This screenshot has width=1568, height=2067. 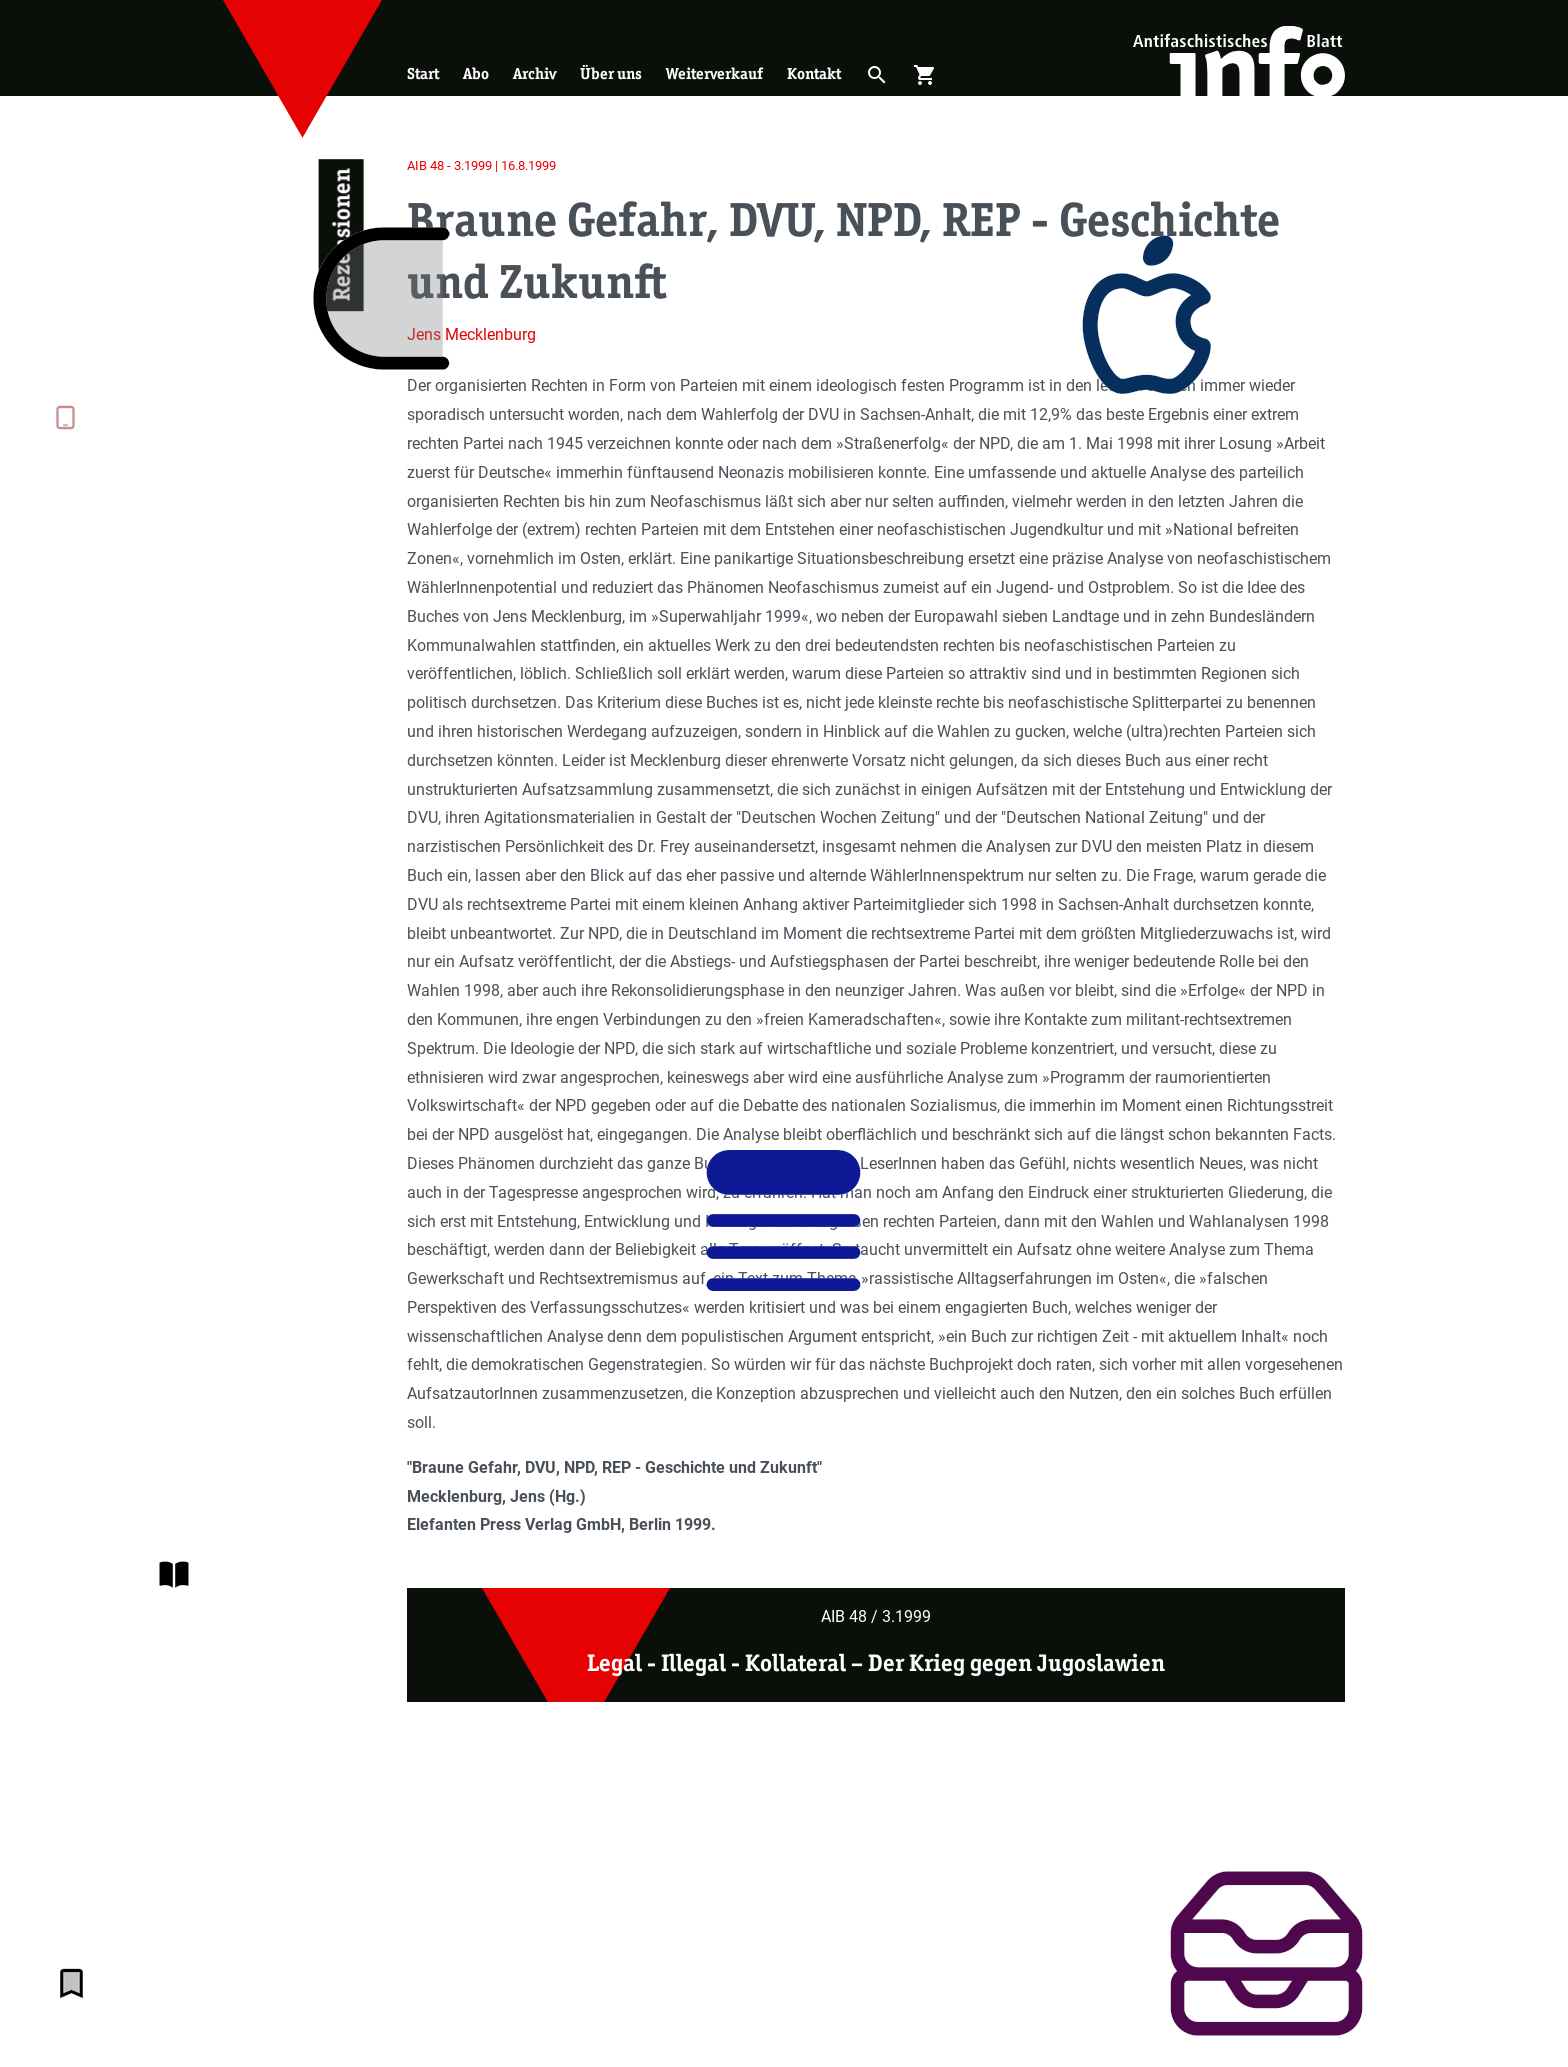 What do you see at coordinates (1266, 1953) in the screenshot?
I see `view all inboxes` at bounding box center [1266, 1953].